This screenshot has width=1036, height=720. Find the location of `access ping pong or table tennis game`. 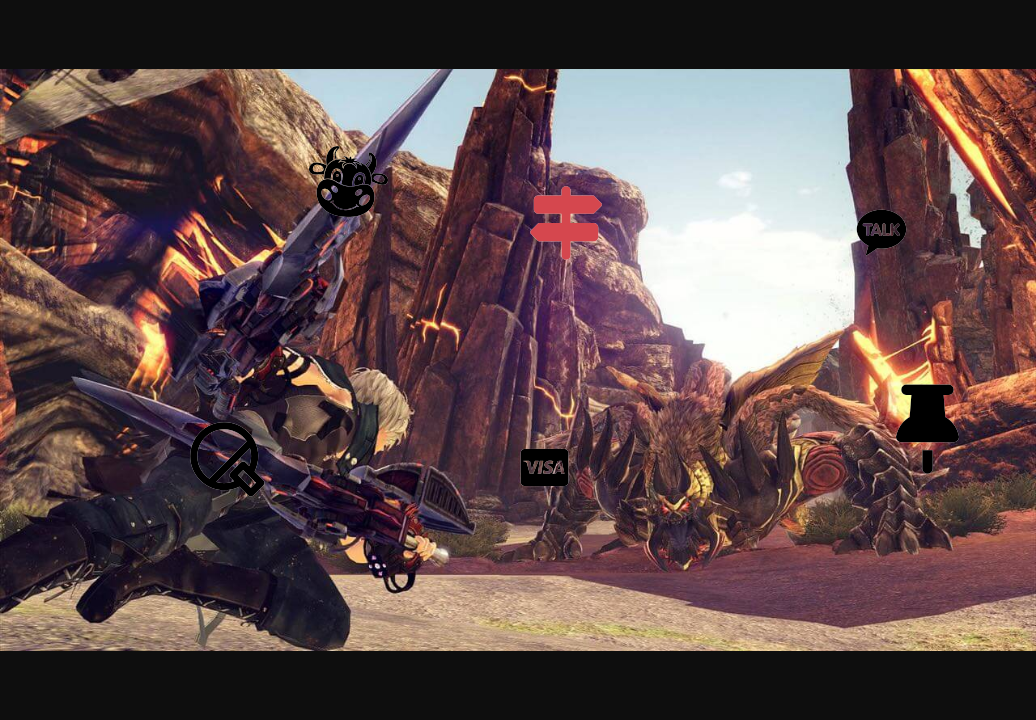

access ping pong or table tennis game is located at coordinates (226, 458).